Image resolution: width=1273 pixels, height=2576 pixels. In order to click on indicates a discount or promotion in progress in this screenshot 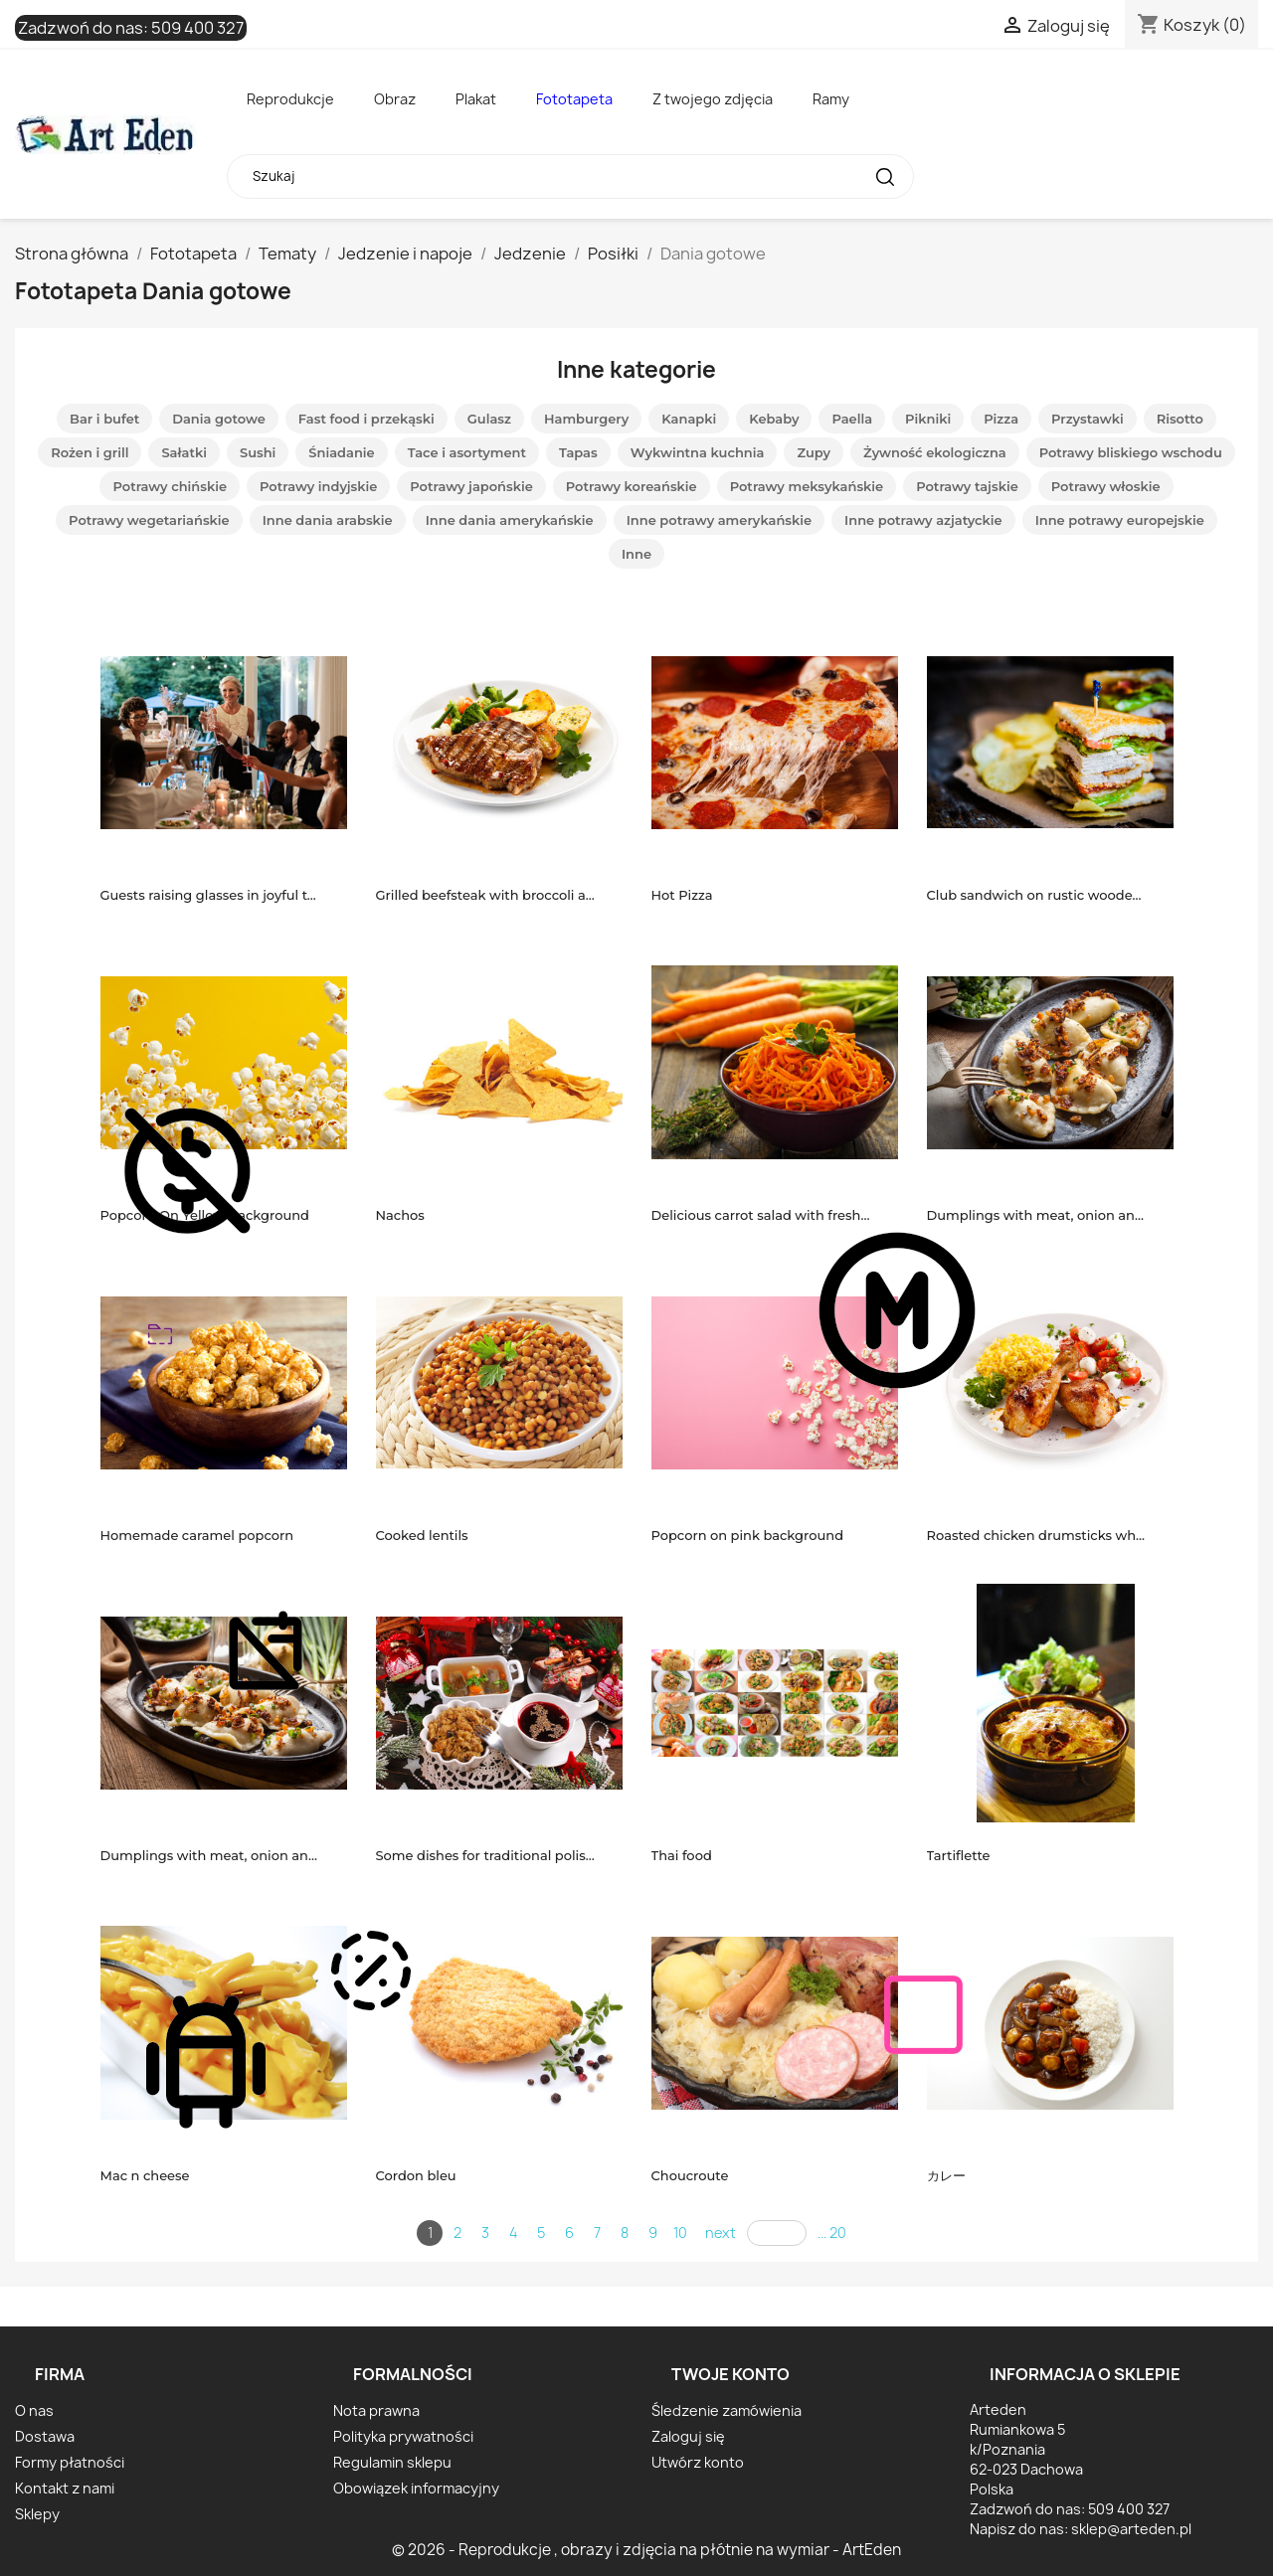, I will do `click(371, 1971)`.